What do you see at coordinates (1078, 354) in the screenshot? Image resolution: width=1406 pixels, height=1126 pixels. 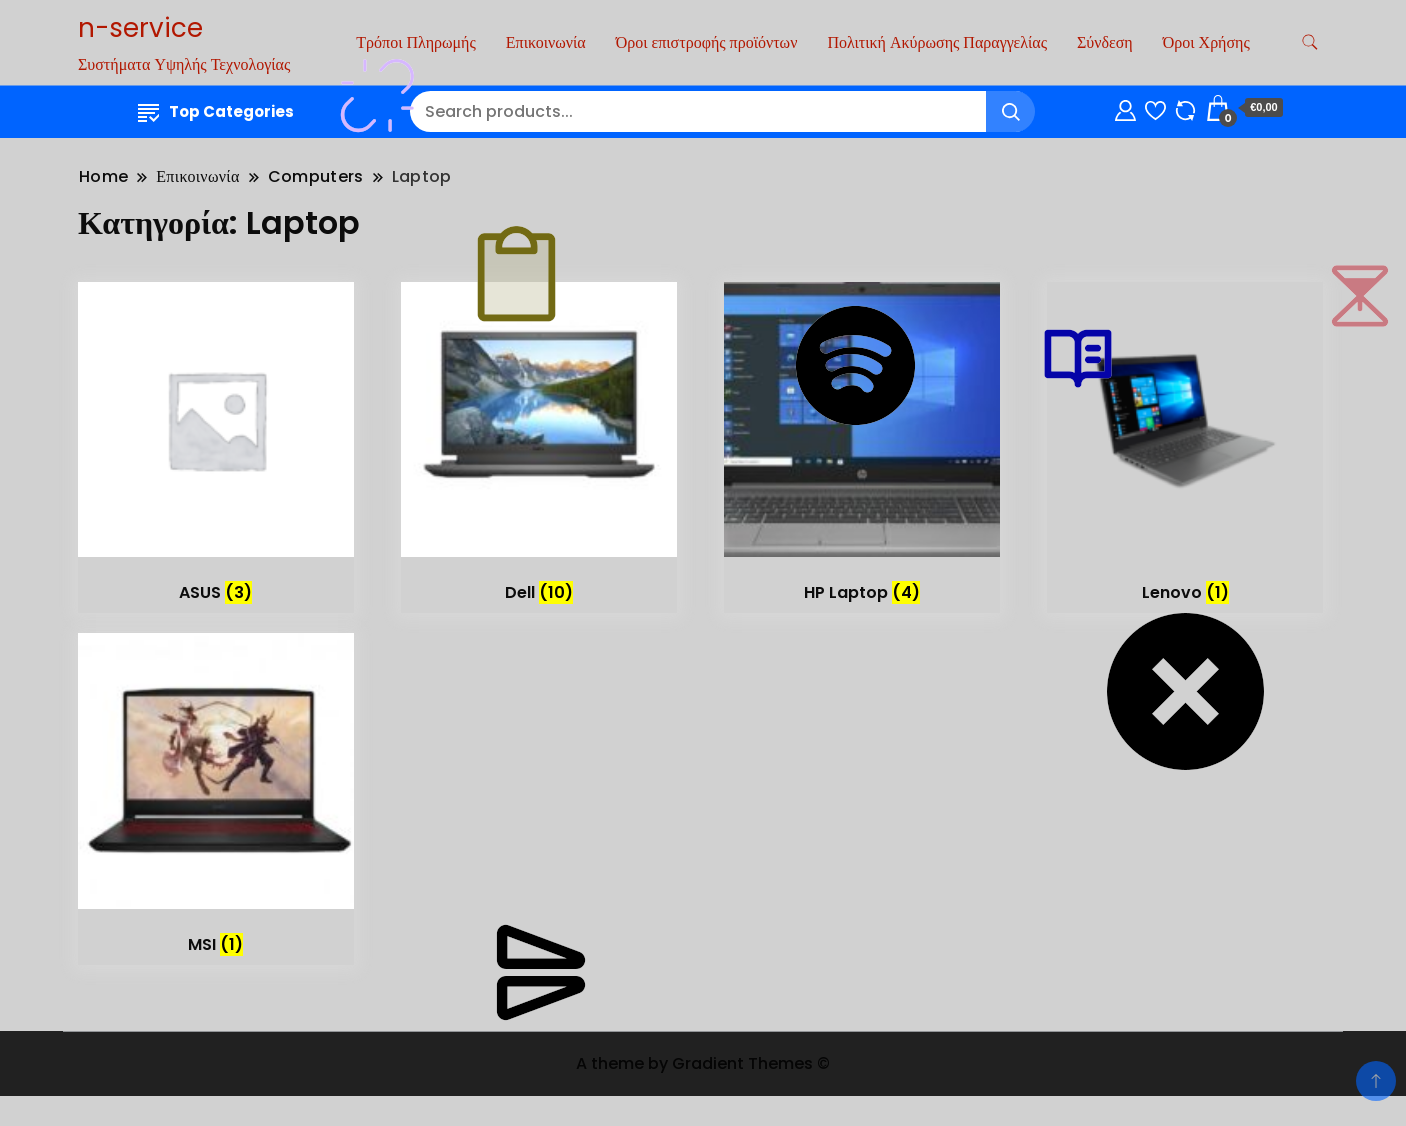 I see `open reading mode or e-reader` at bounding box center [1078, 354].